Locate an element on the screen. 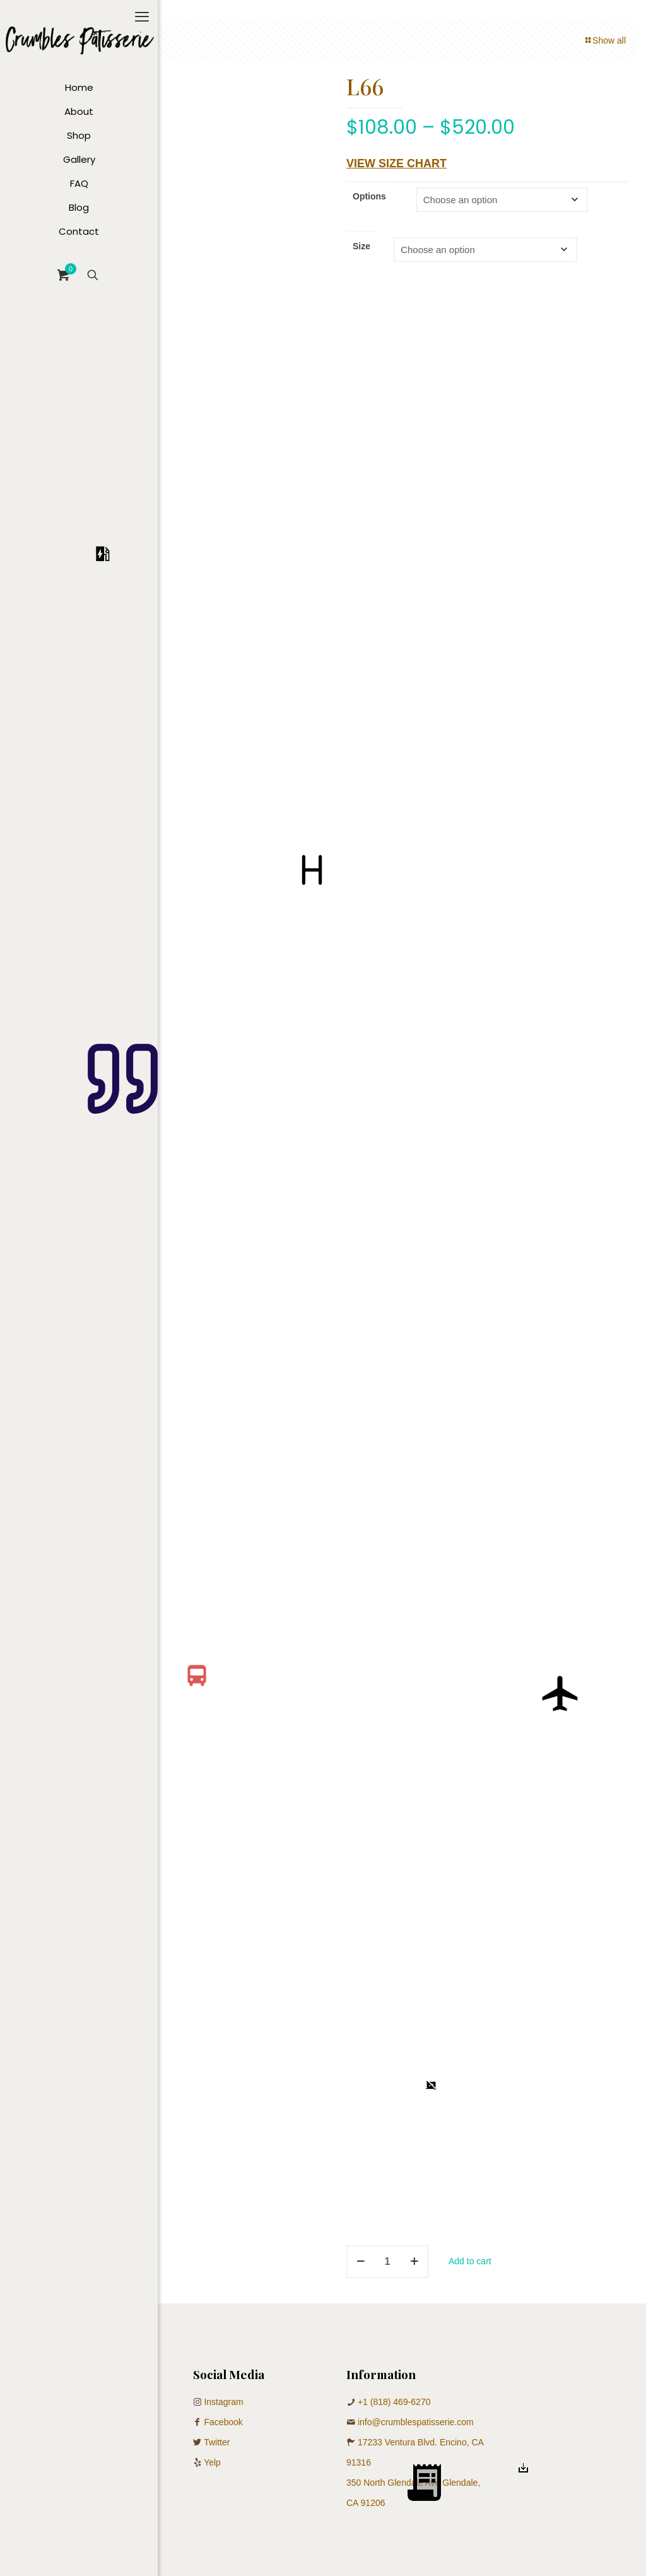 The width and height of the screenshot is (646, 2576). stop sharing your screen is located at coordinates (431, 2085).